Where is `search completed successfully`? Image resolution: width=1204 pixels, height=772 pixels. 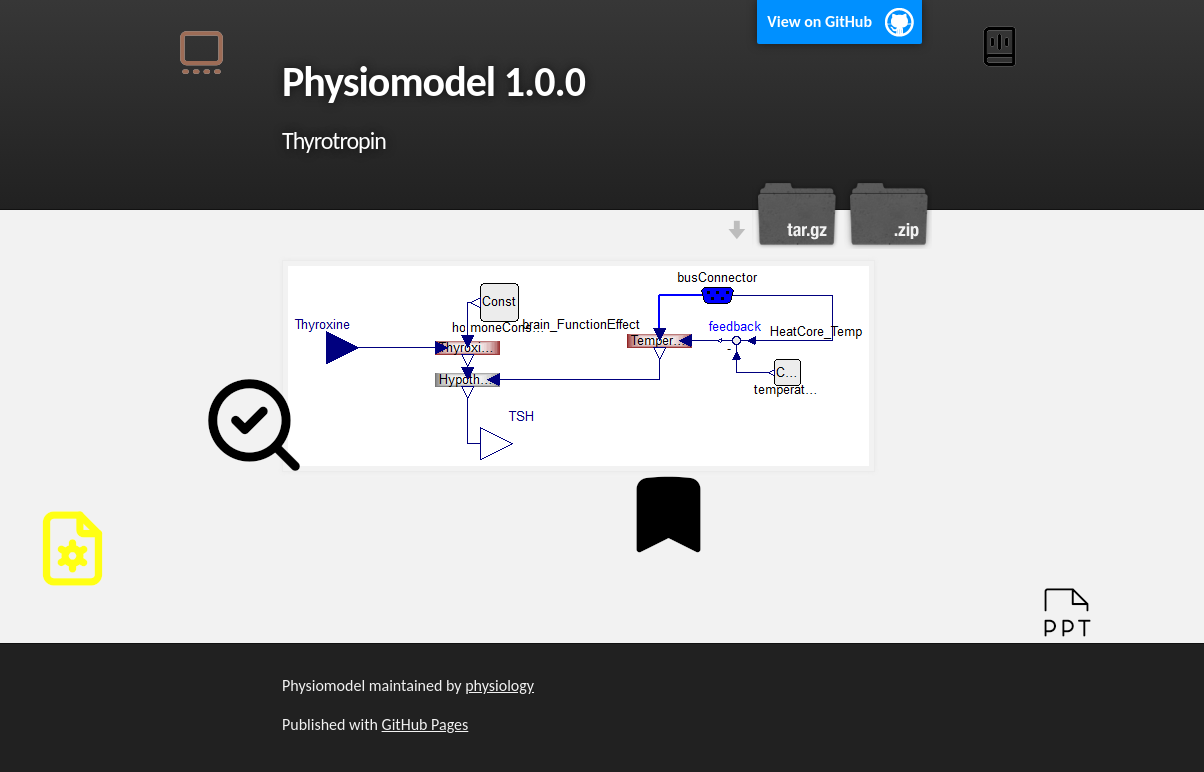
search completed successfully is located at coordinates (254, 425).